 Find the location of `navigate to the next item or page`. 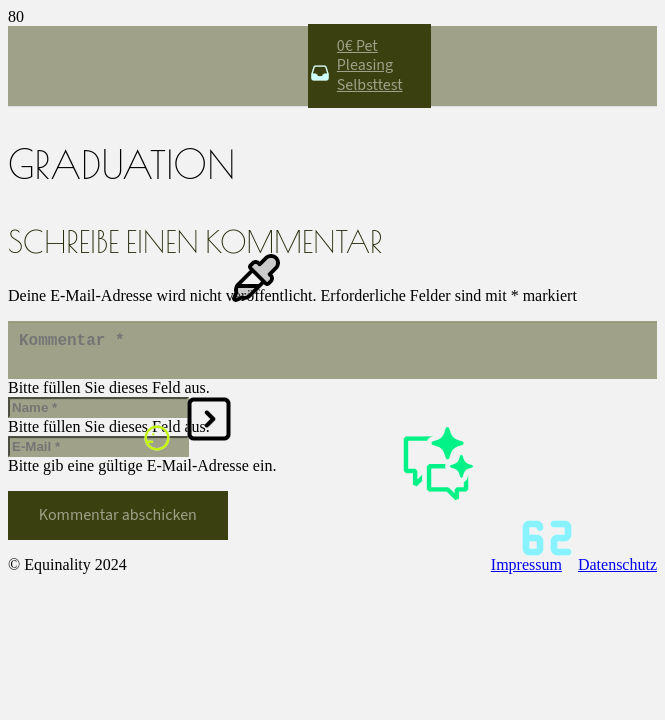

navigate to the next item or page is located at coordinates (209, 419).